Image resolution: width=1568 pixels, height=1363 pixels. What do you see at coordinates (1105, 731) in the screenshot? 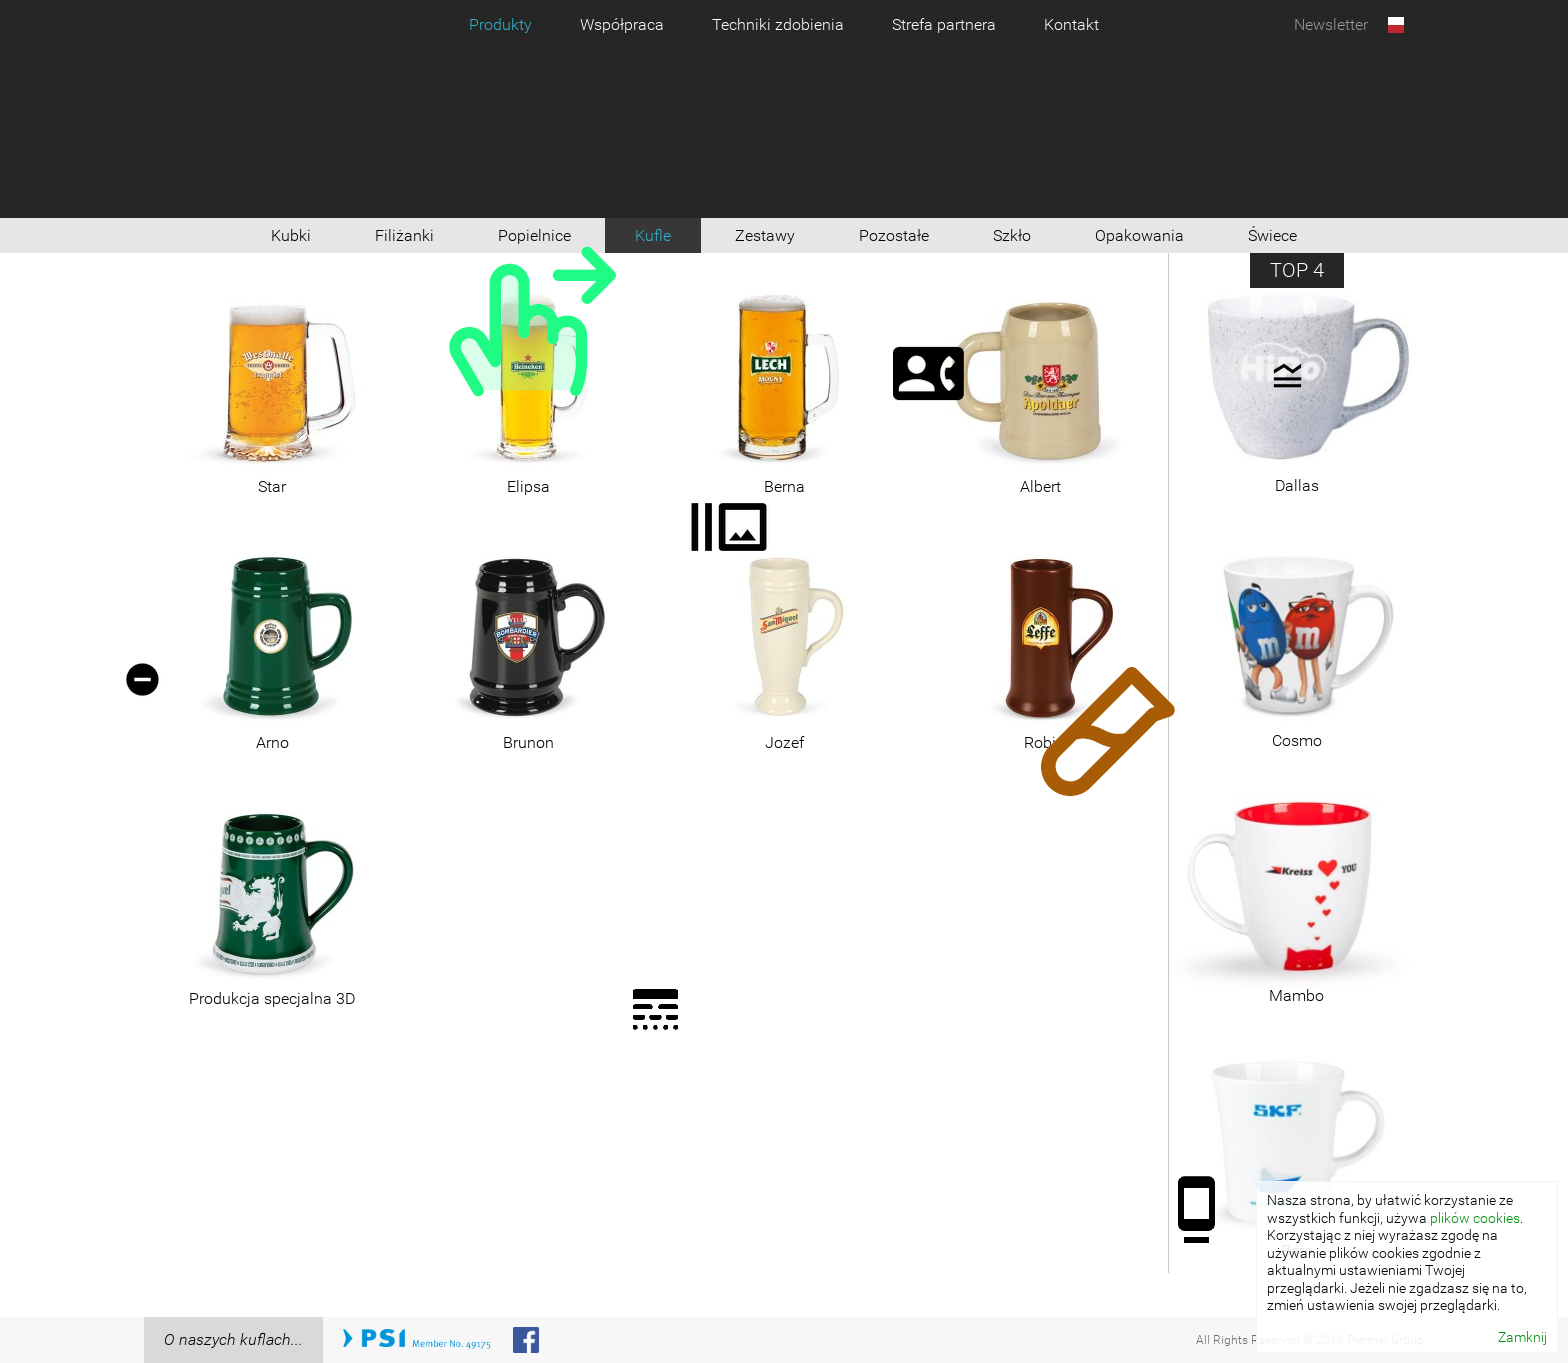
I see `access lab or test results` at bounding box center [1105, 731].